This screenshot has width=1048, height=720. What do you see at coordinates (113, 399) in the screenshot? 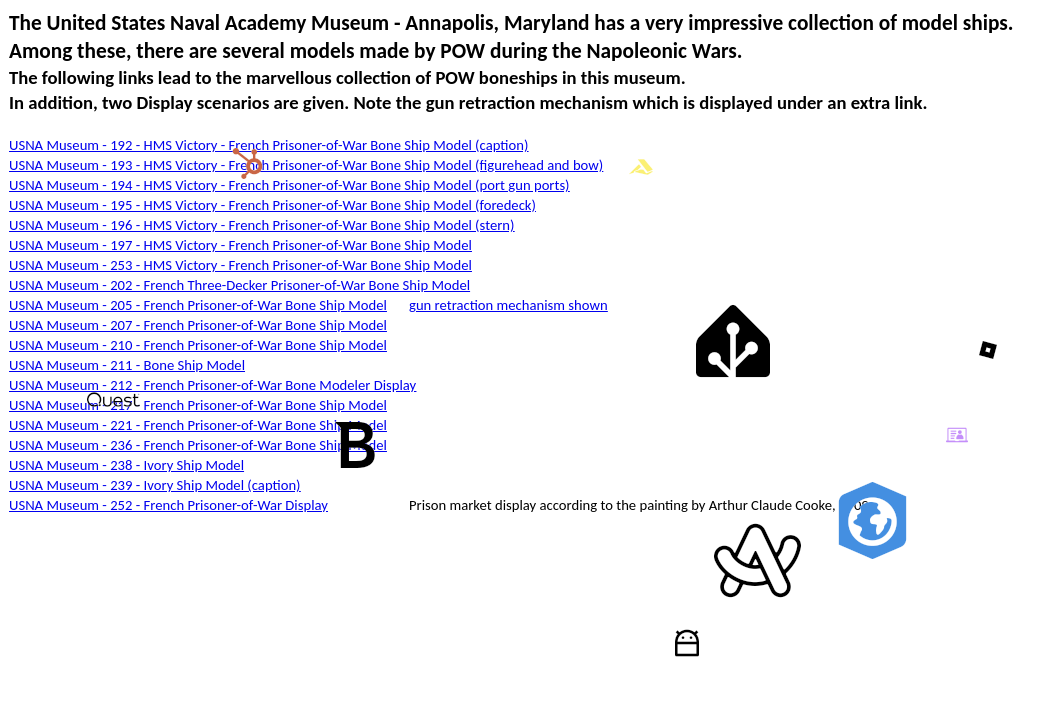
I see `Quest software or services branding` at bounding box center [113, 399].